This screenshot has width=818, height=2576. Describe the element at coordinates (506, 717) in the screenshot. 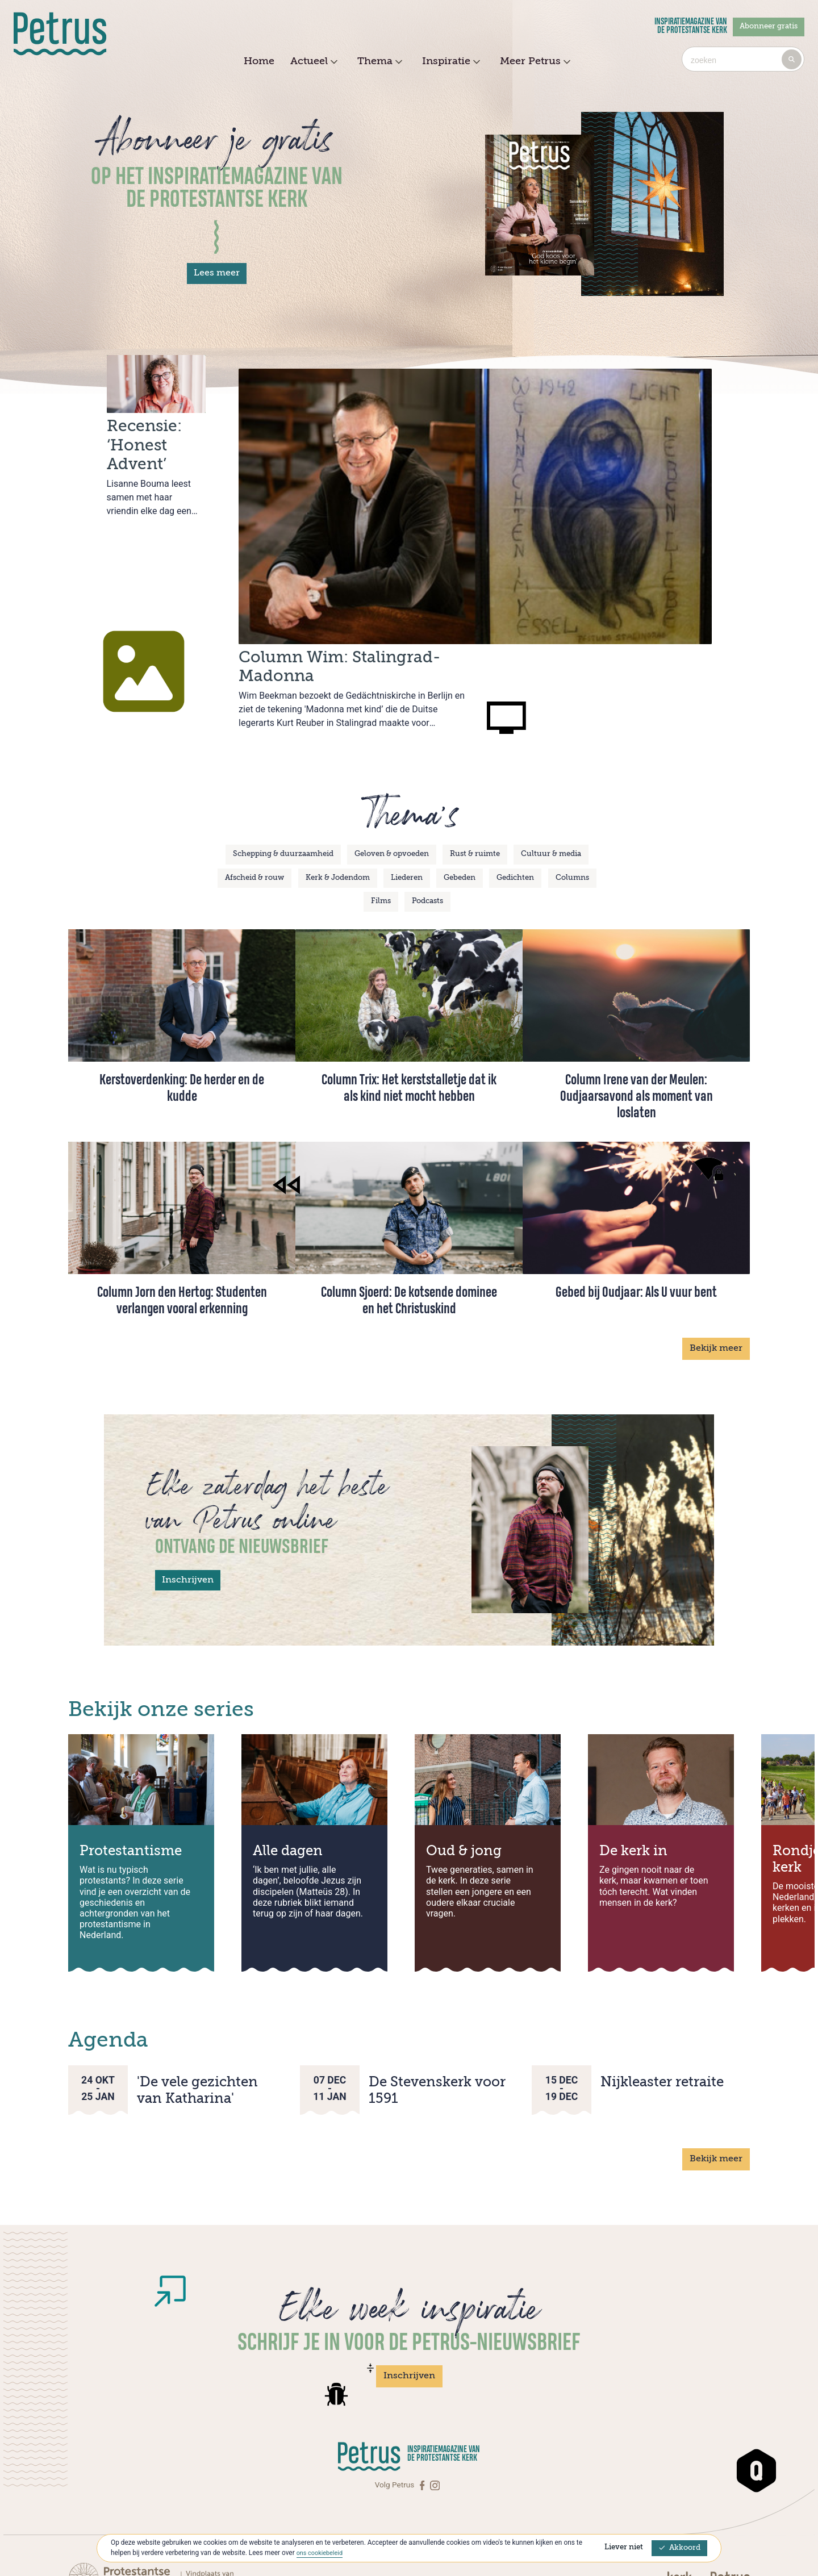

I see `access personal video content` at that location.